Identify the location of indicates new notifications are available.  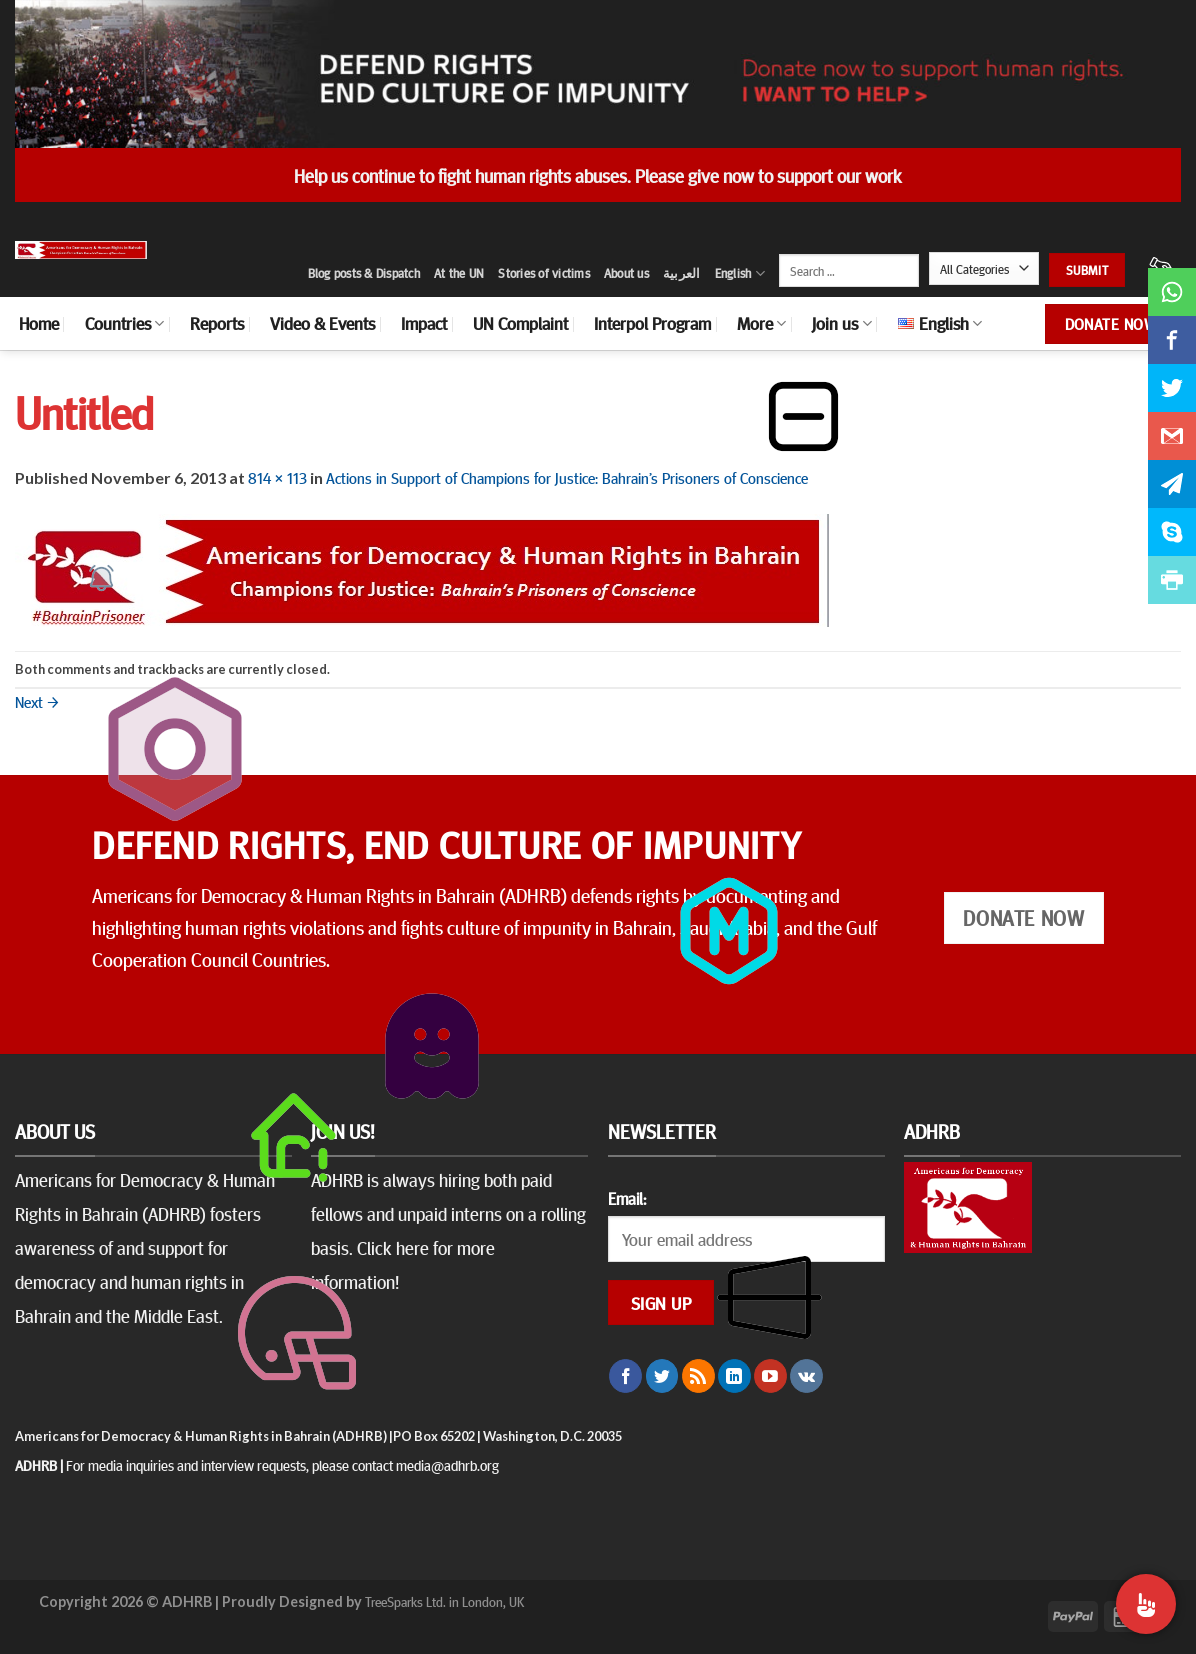
(101, 578).